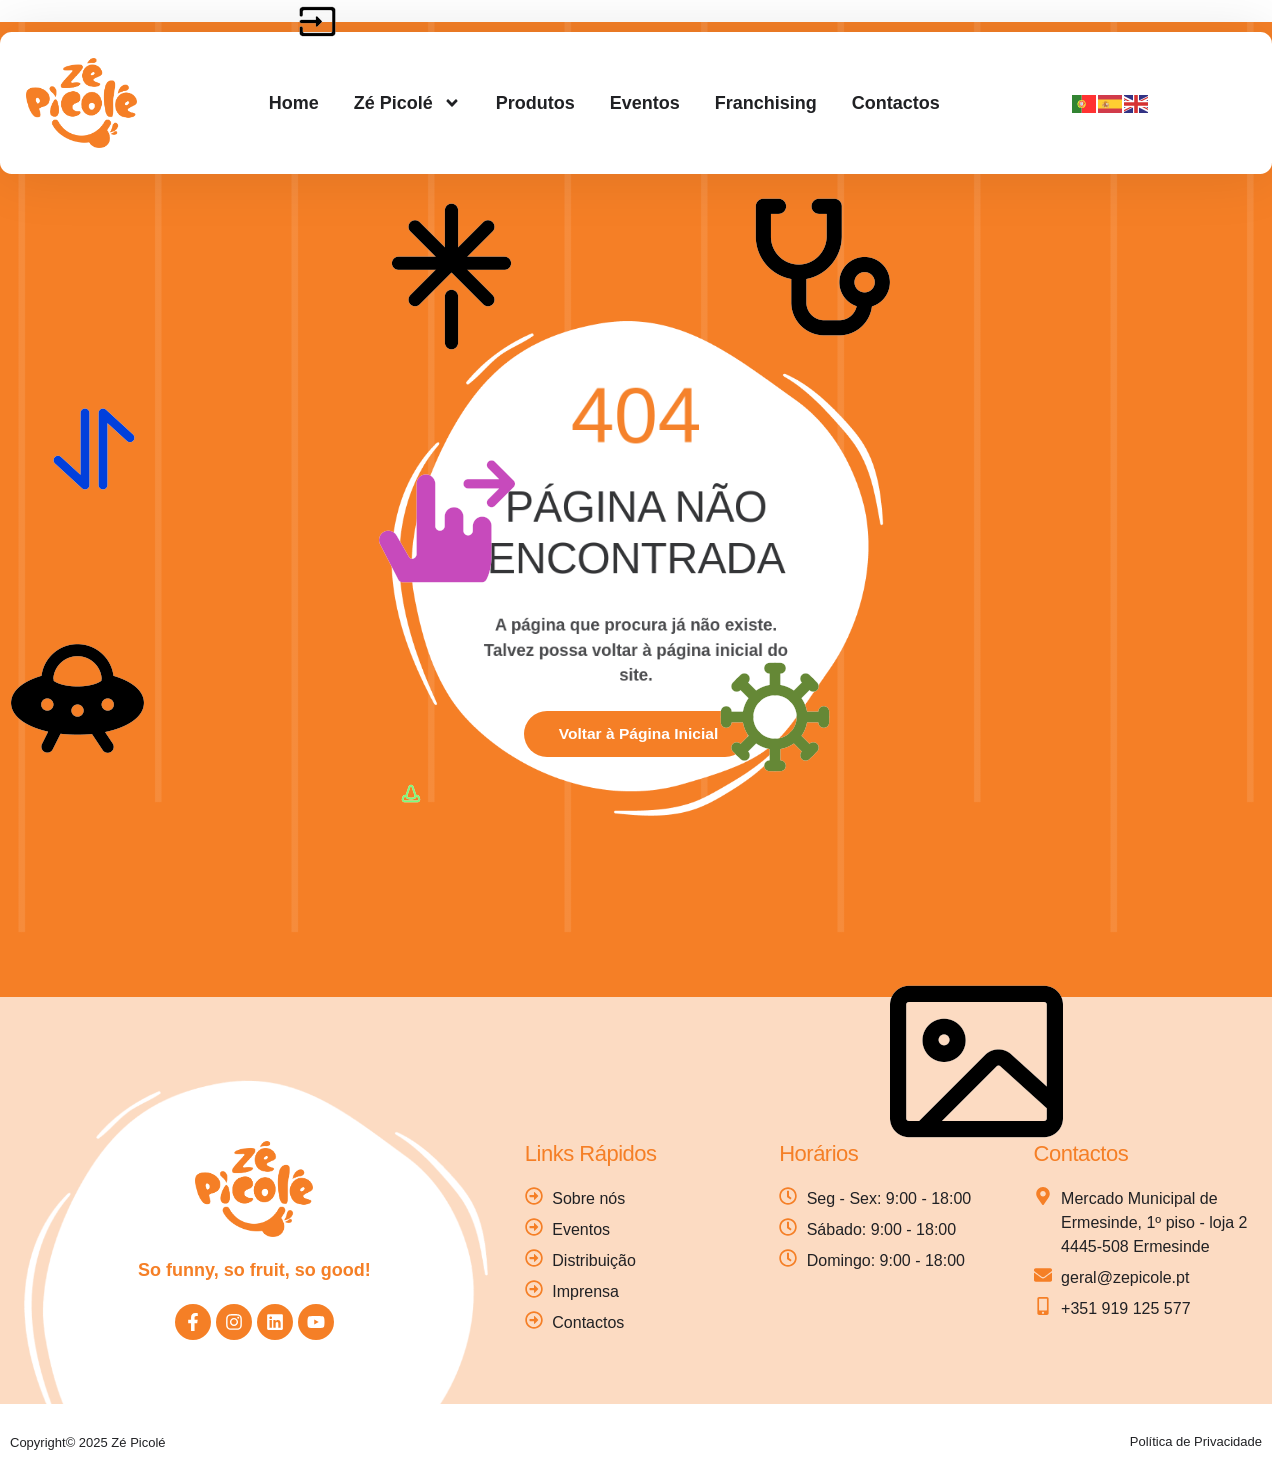 This screenshot has width=1272, height=1481. What do you see at coordinates (814, 262) in the screenshot?
I see `access health or medical features` at bounding box center [814, 262].